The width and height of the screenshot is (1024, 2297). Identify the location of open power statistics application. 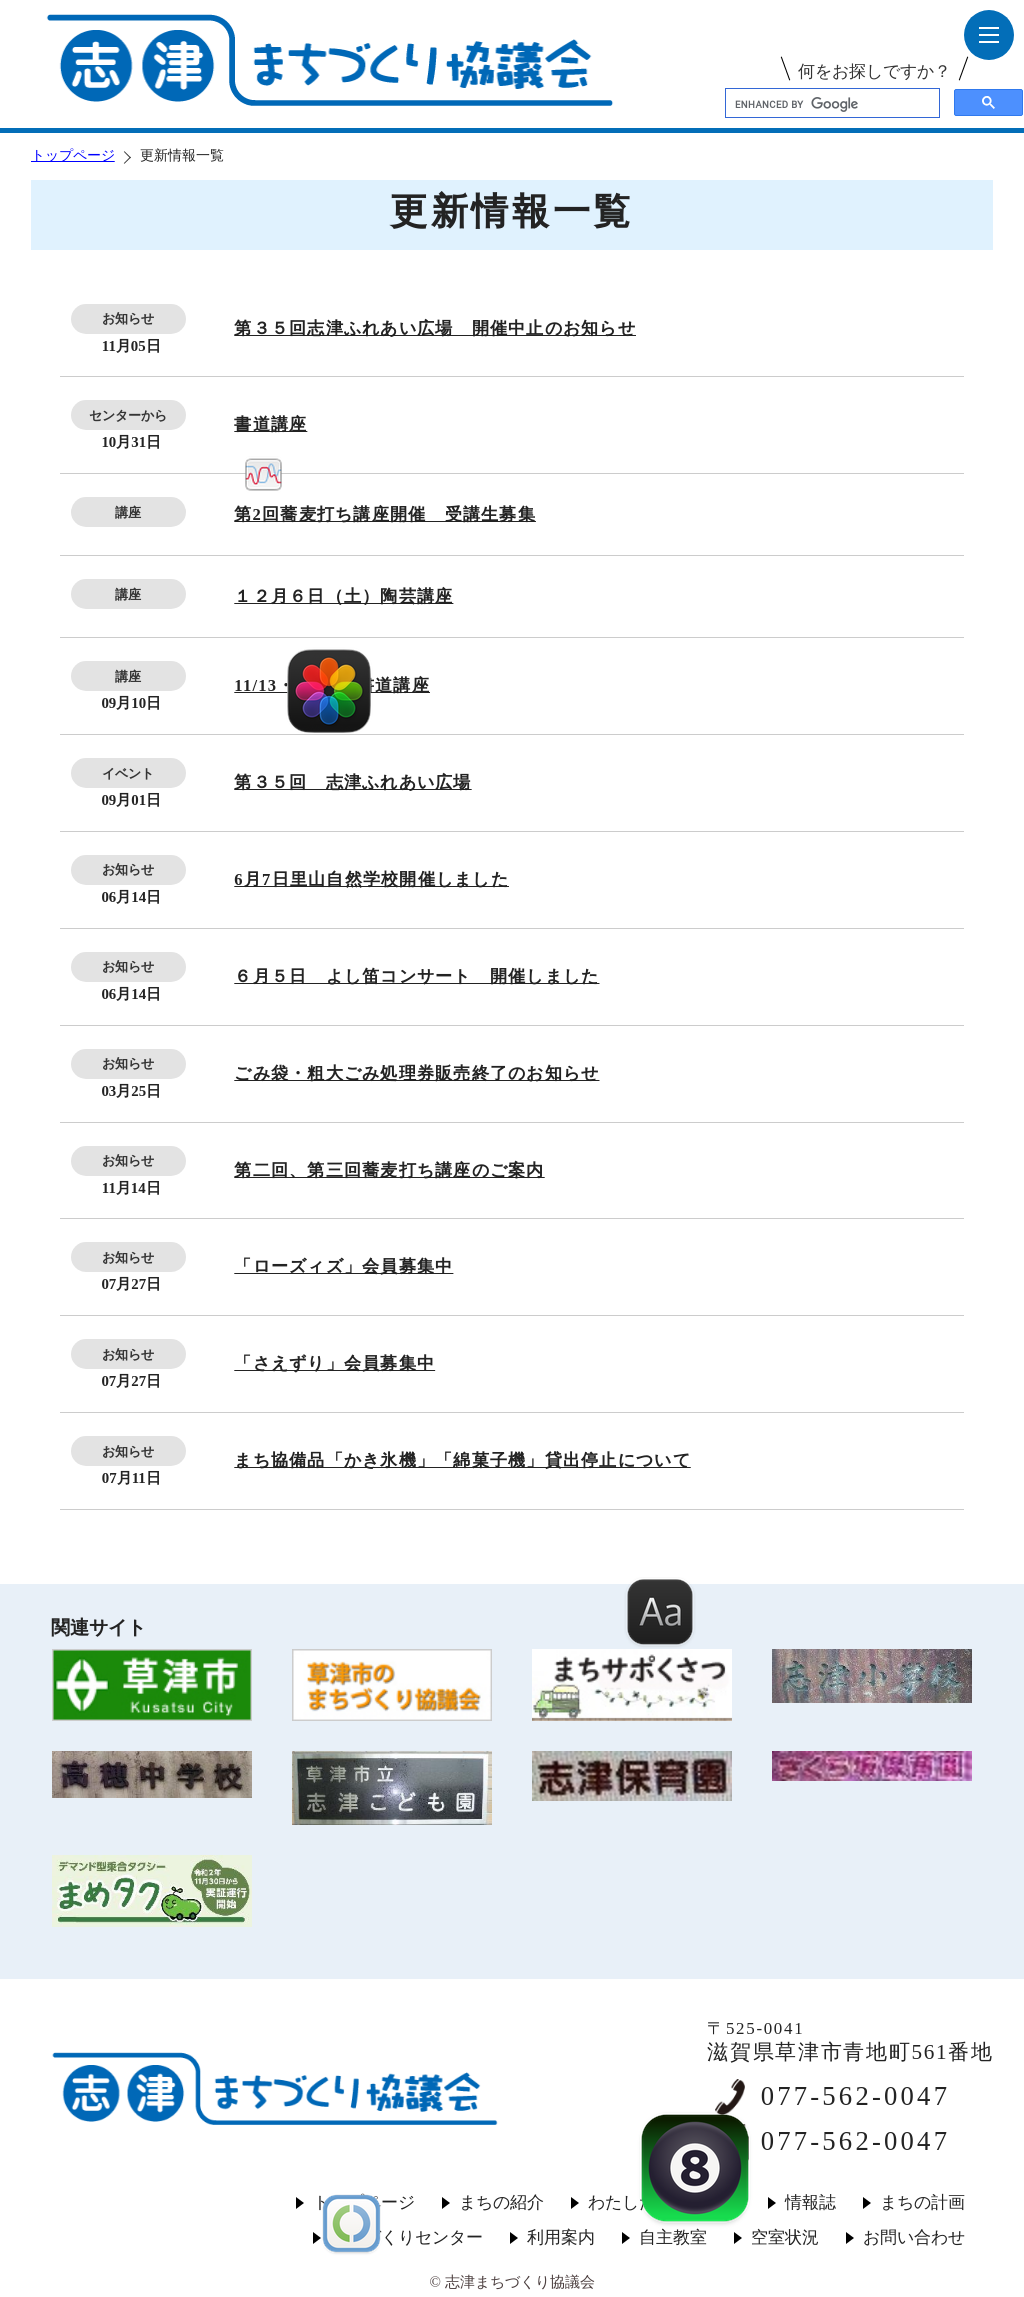
(263, 474).